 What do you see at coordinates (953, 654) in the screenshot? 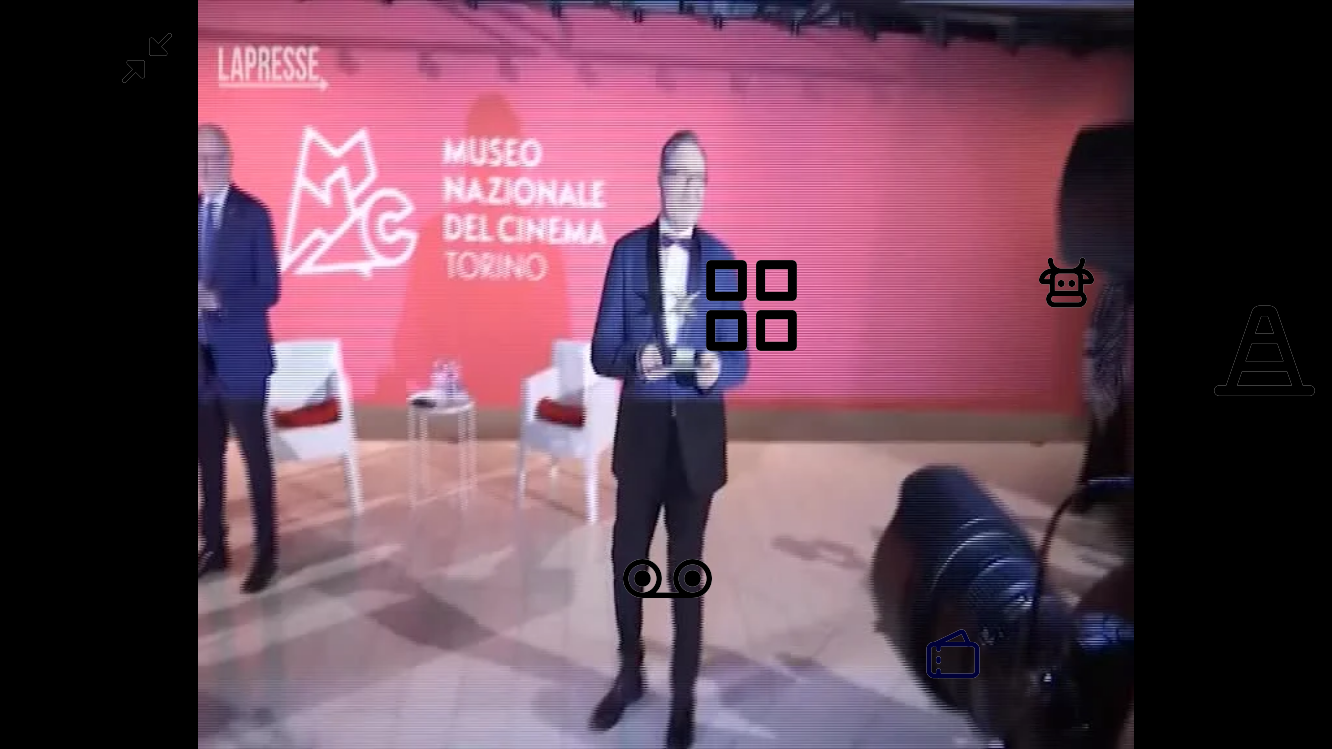
I see `view your tickets` at bounding box center [953, 654].